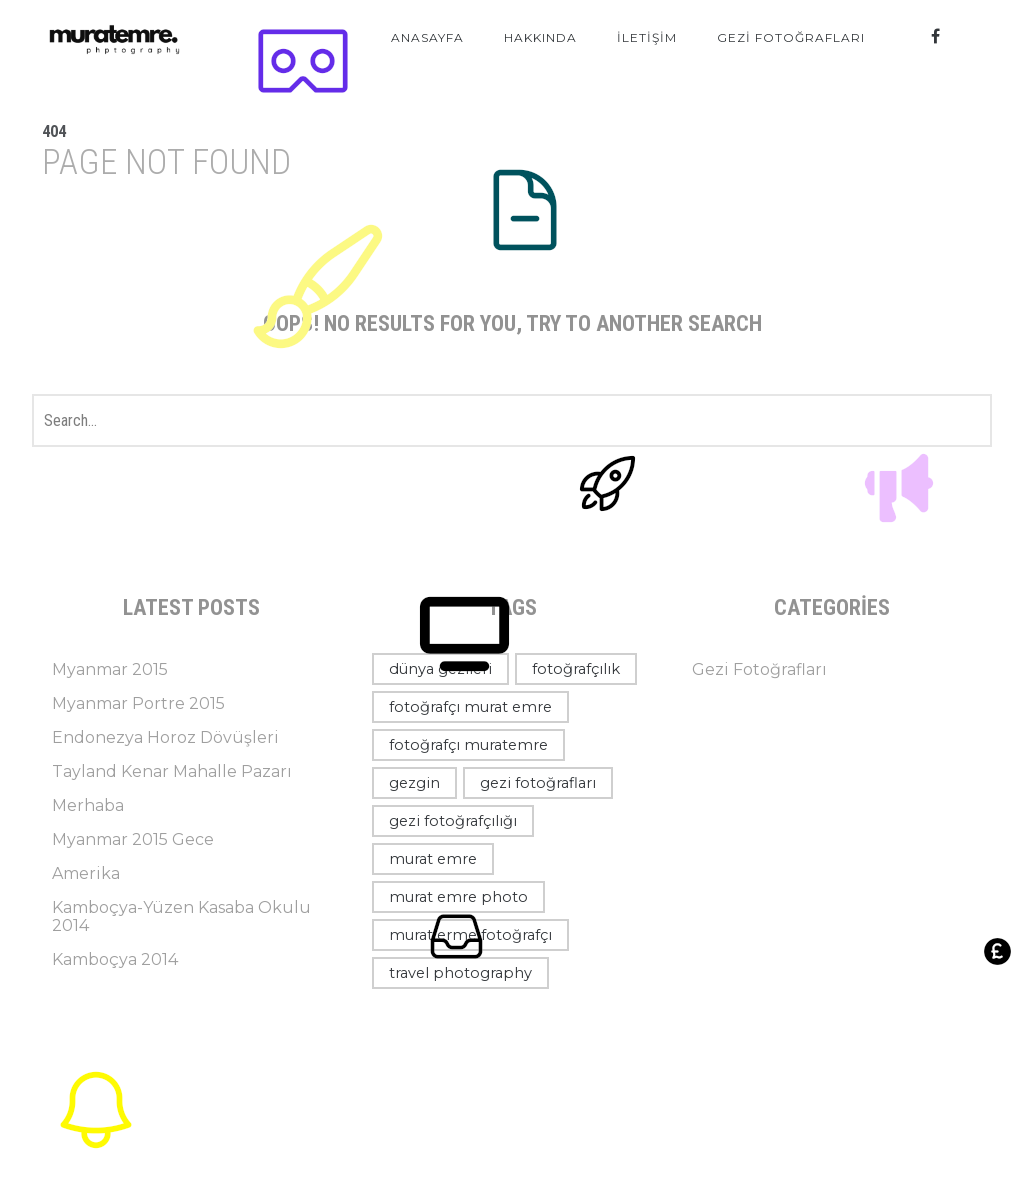 The width and height of the screenshot is (1024, 1190). I want to click on launch a virtual reality experience, so click(303, 61).